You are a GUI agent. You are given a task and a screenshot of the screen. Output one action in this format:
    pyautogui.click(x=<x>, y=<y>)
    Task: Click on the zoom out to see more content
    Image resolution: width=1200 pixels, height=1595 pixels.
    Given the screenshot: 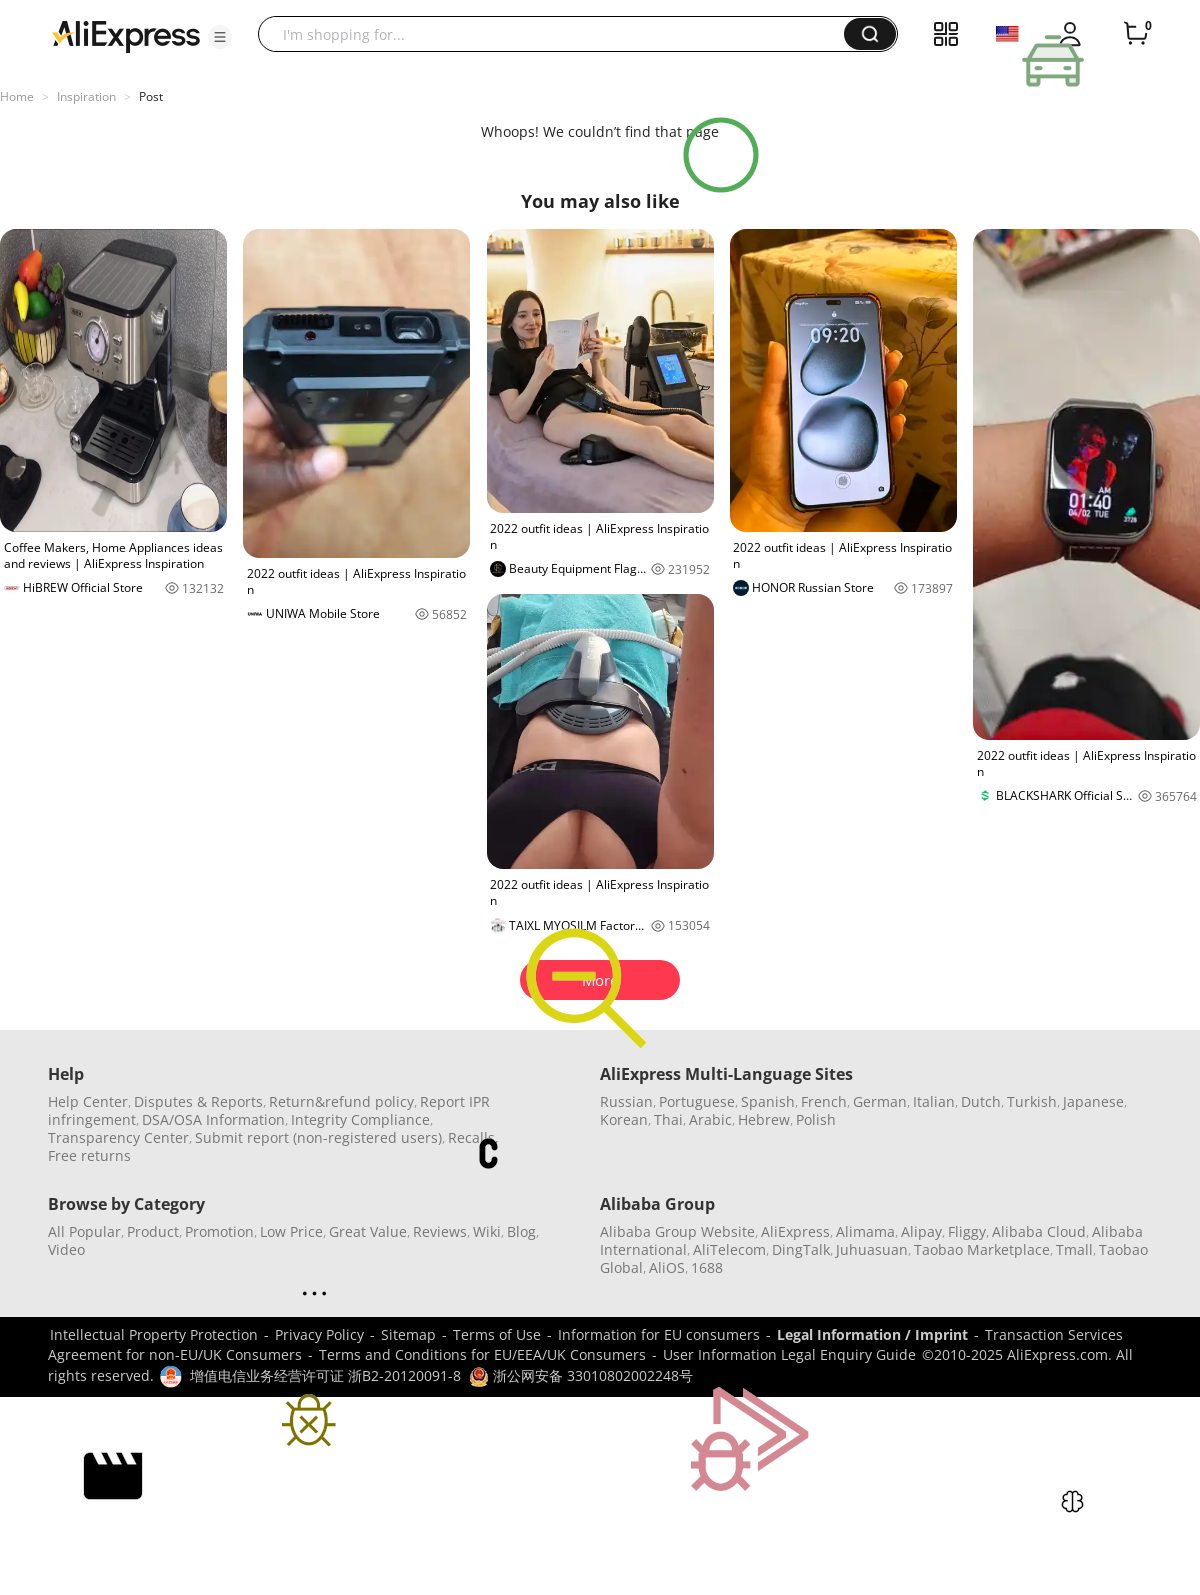 What is the action you would take?
    pyautogui.click(x=586, y=988)
    